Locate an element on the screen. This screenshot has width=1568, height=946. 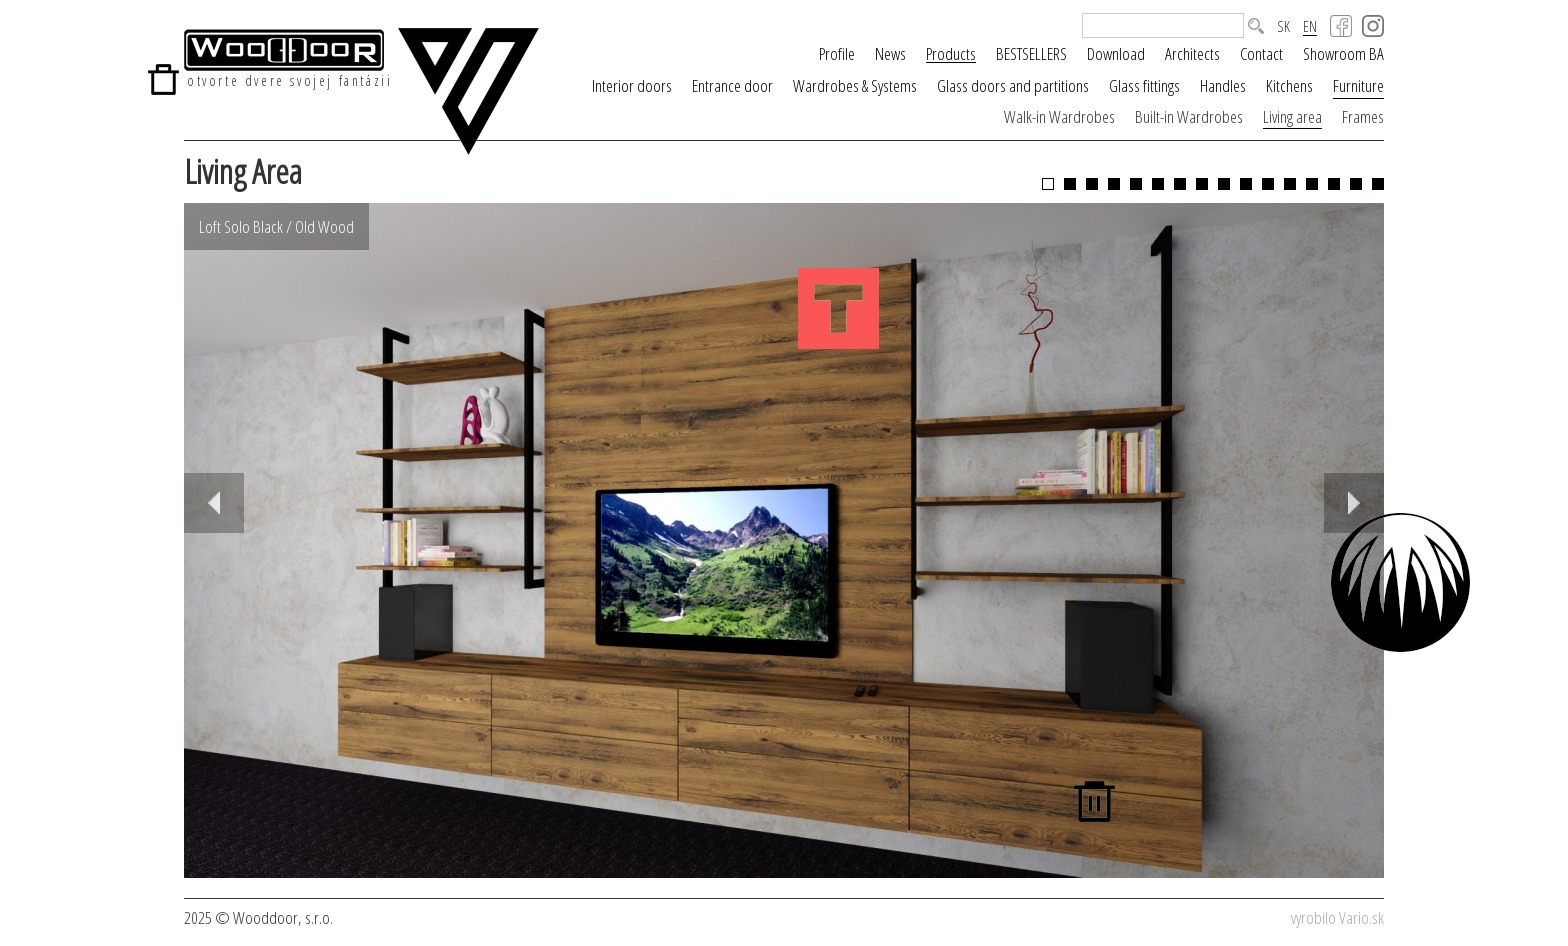
open BitComet torrent client is located at coordinates (1400, 582).